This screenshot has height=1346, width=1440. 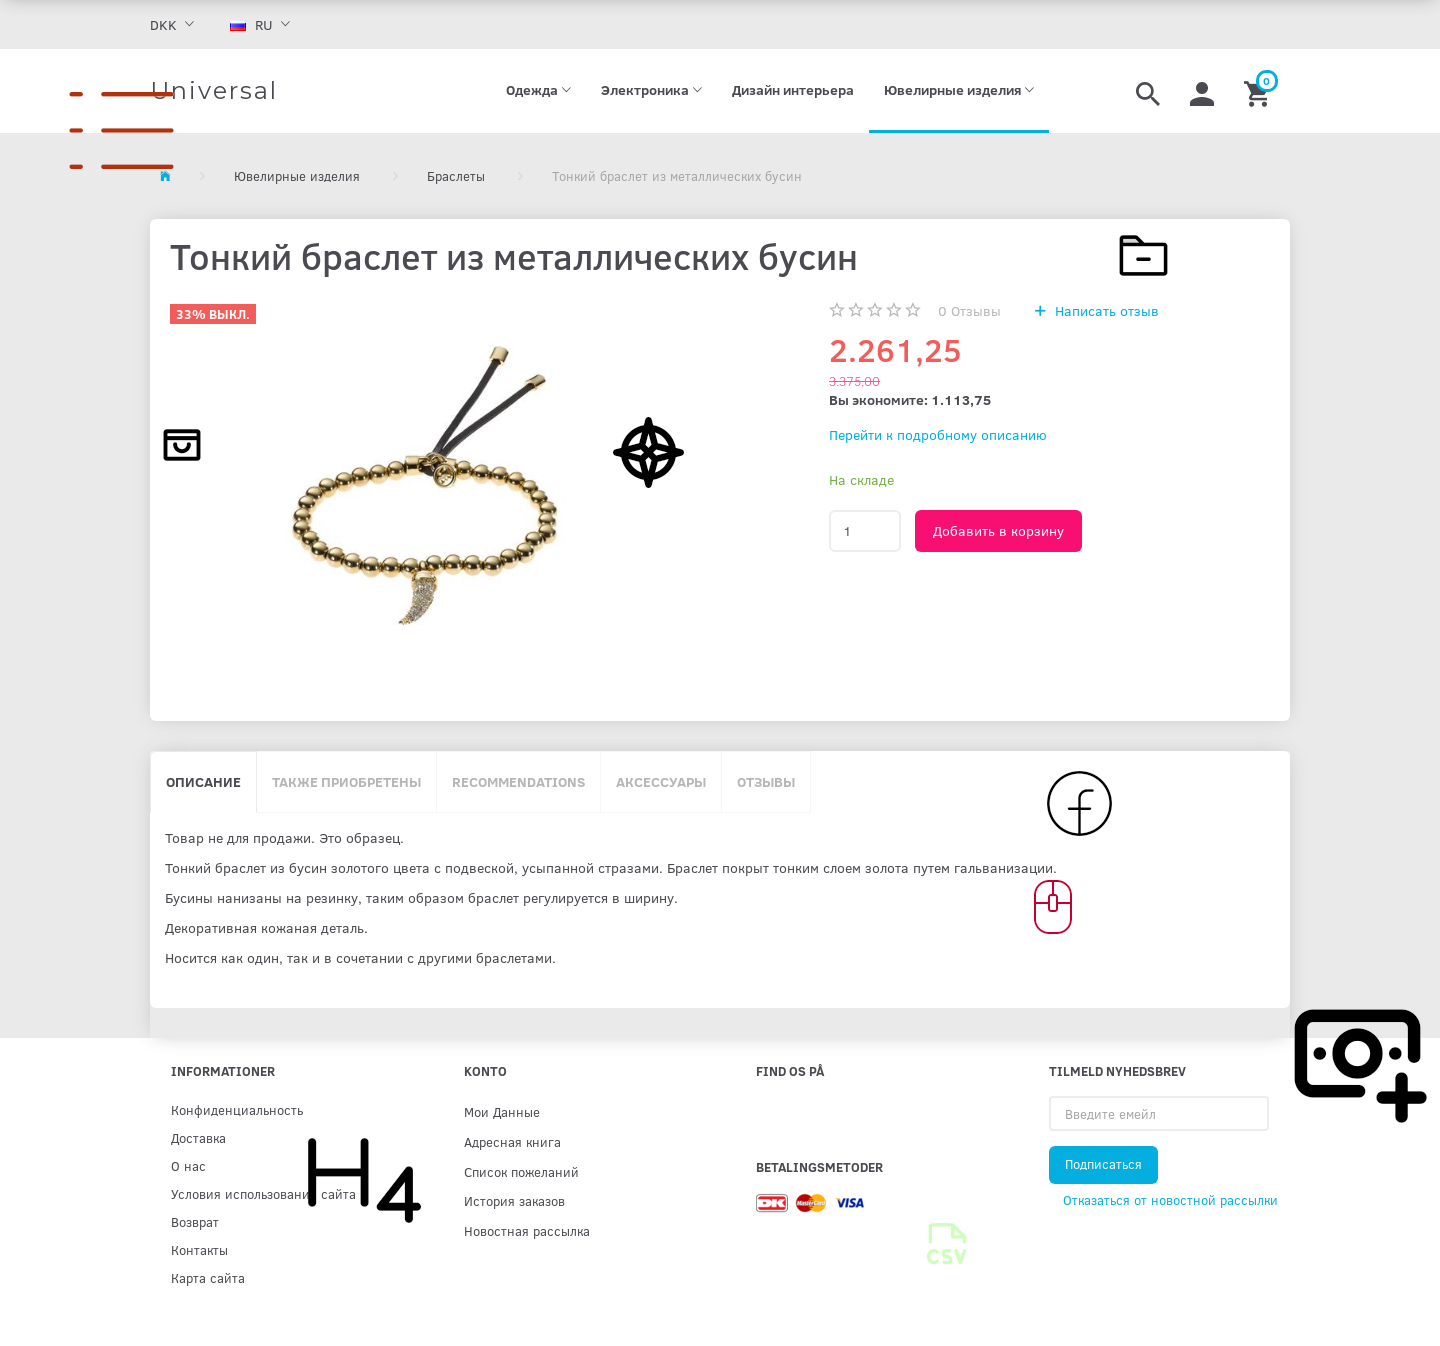 I want to click on open or view a CSV file, so click(x=947, y=1245).